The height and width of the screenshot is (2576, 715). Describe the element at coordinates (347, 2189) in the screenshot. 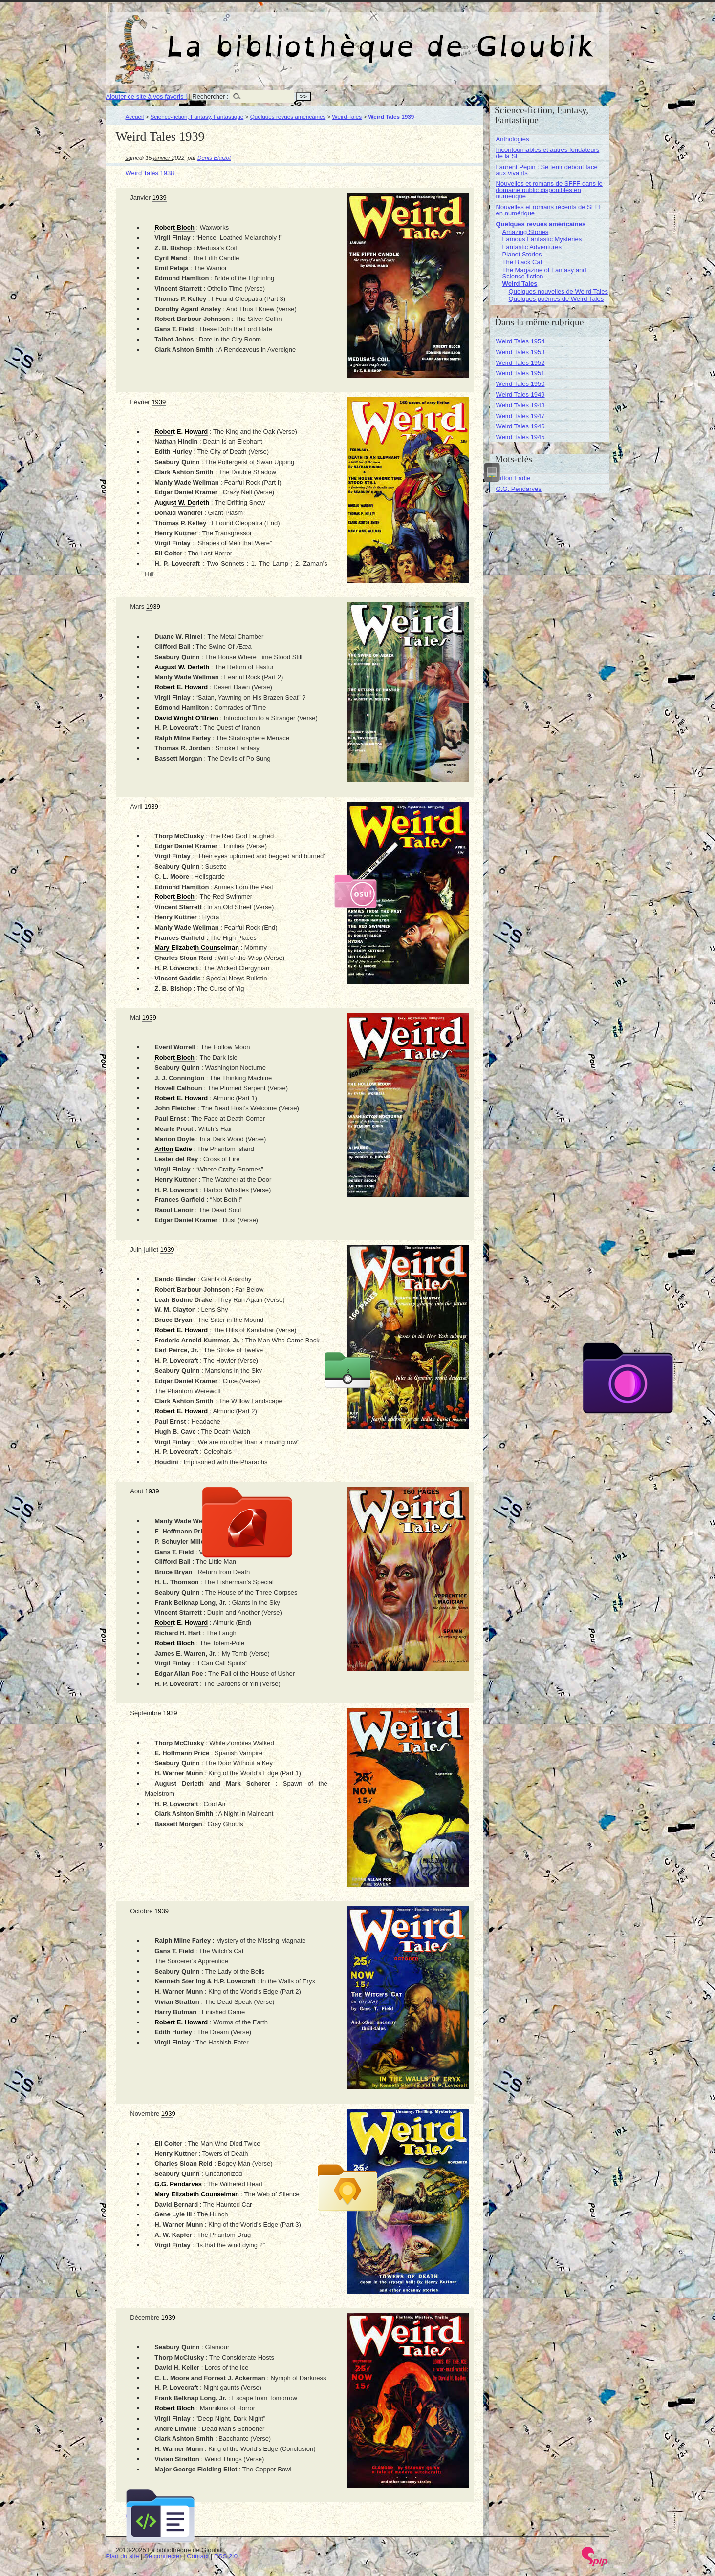

I see `open microsoft dynamics 365 field service folder` at that location.